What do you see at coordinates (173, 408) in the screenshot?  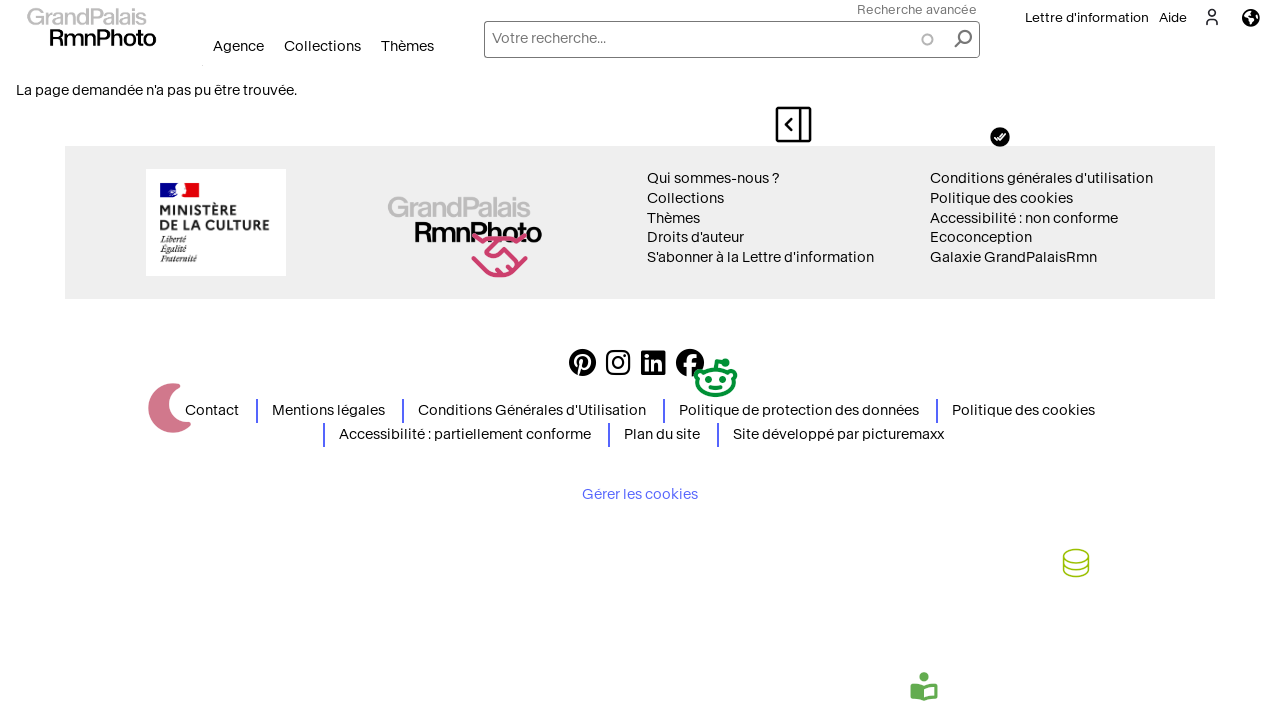 I see `toggle dark mode` at bounding box center [173, 408].